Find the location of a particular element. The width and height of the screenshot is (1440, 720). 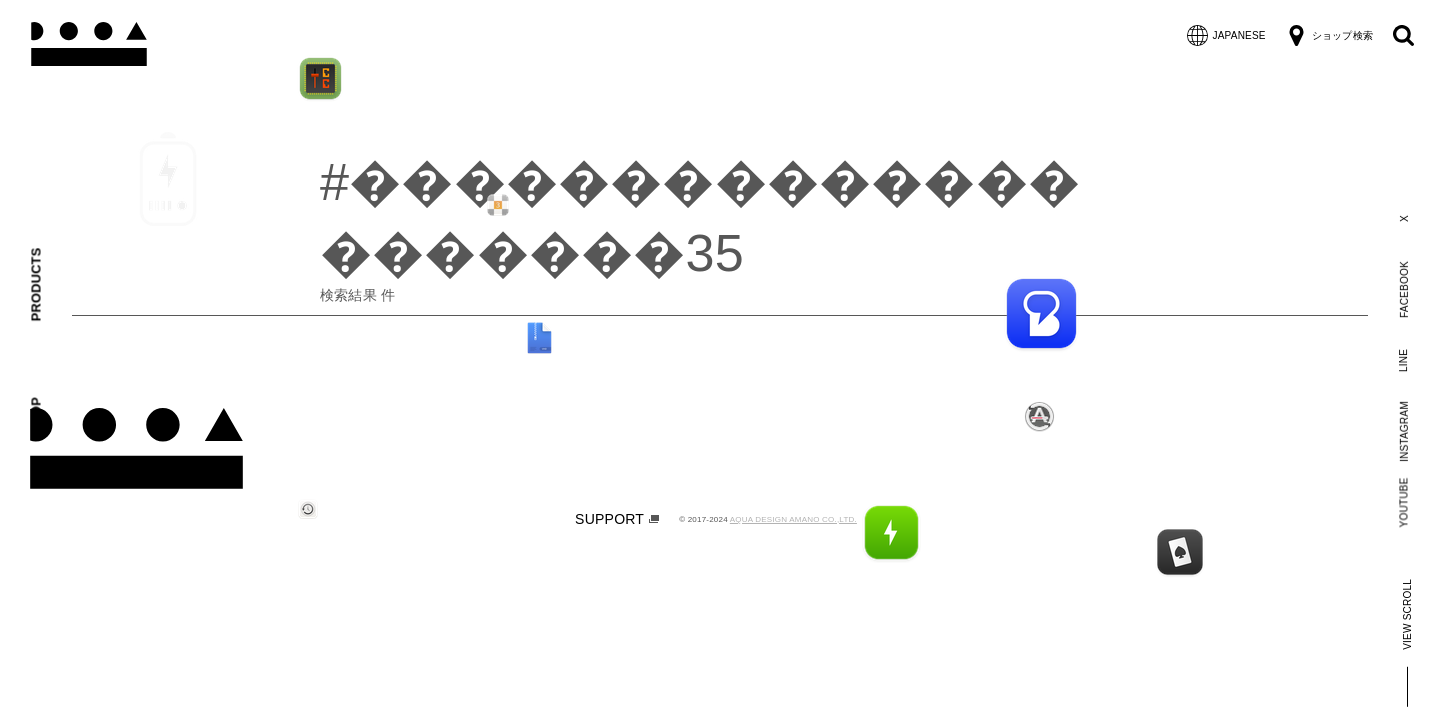

open beeper messaging app is located at coordinates (1041, 313).